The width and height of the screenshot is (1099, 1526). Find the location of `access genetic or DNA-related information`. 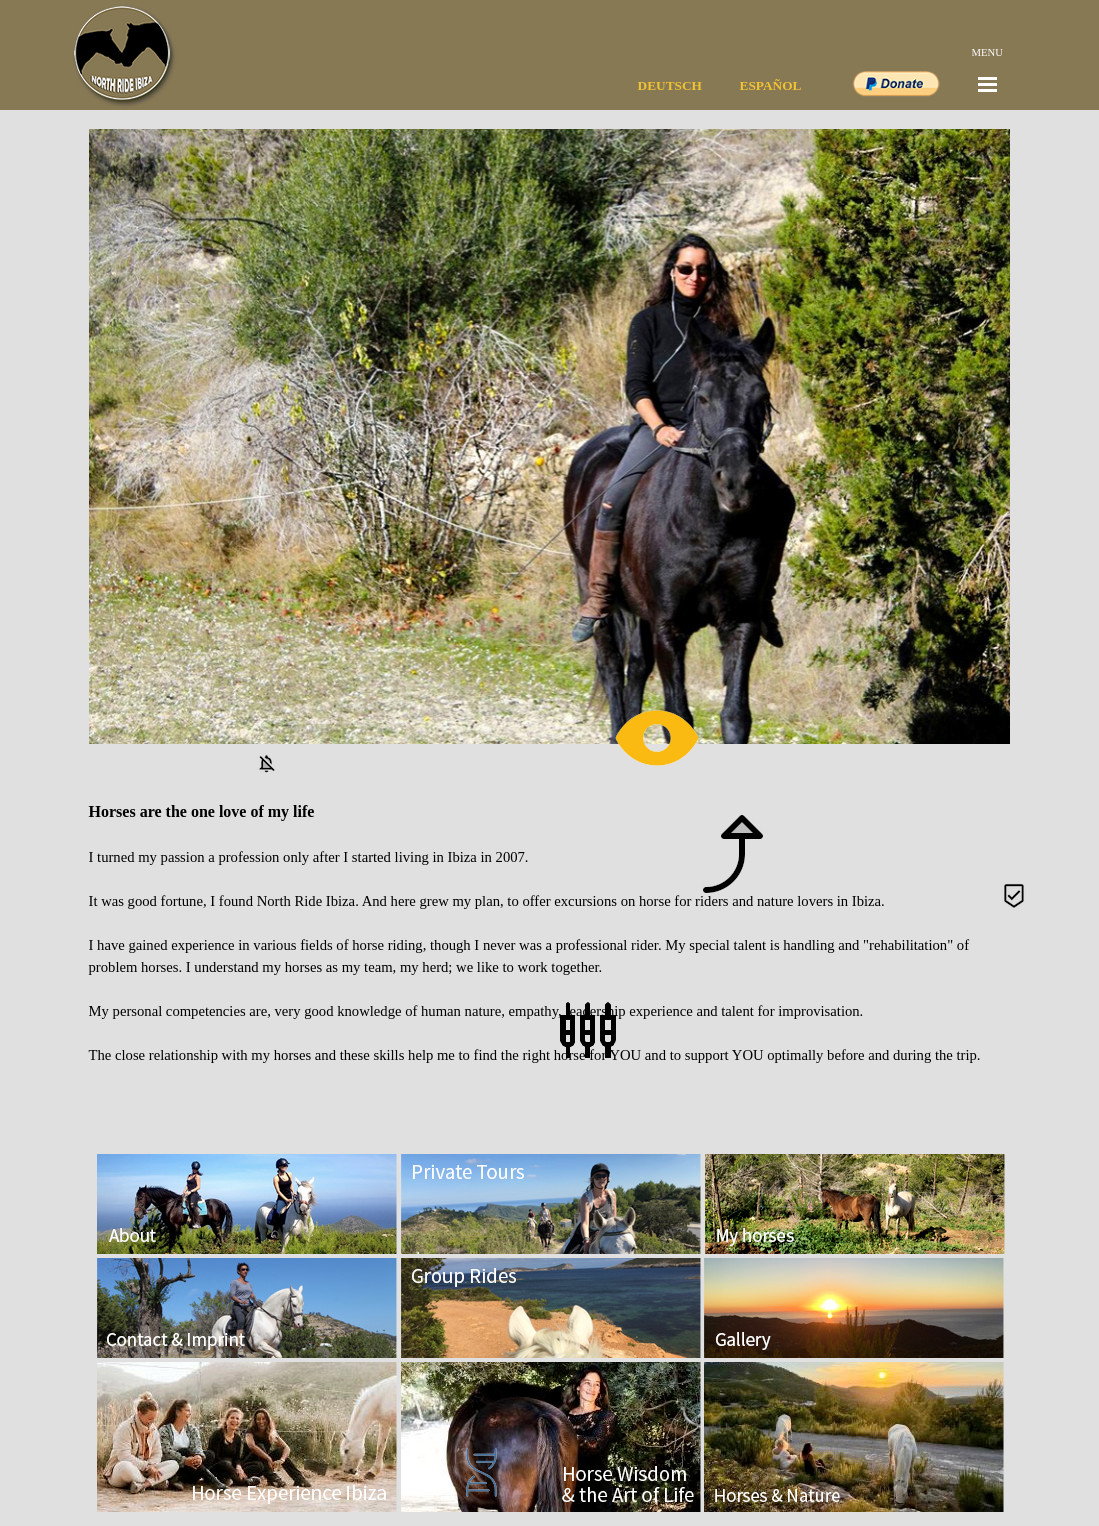

access genetic or DNA-related information is located at coordinates (481, 1472).